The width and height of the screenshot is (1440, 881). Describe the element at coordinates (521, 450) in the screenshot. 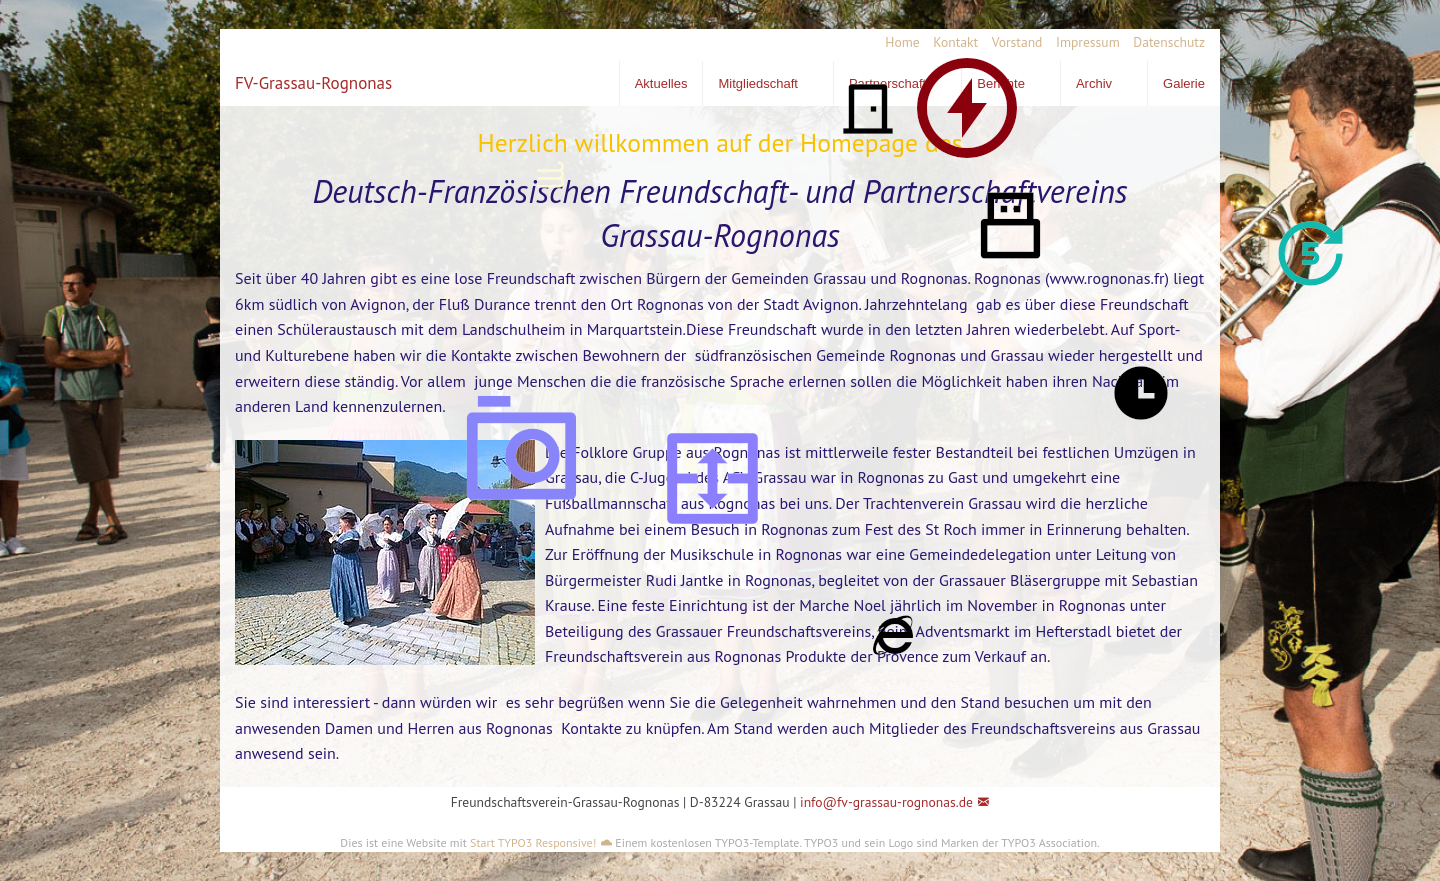

I see `open camera to take a photo` at that location.